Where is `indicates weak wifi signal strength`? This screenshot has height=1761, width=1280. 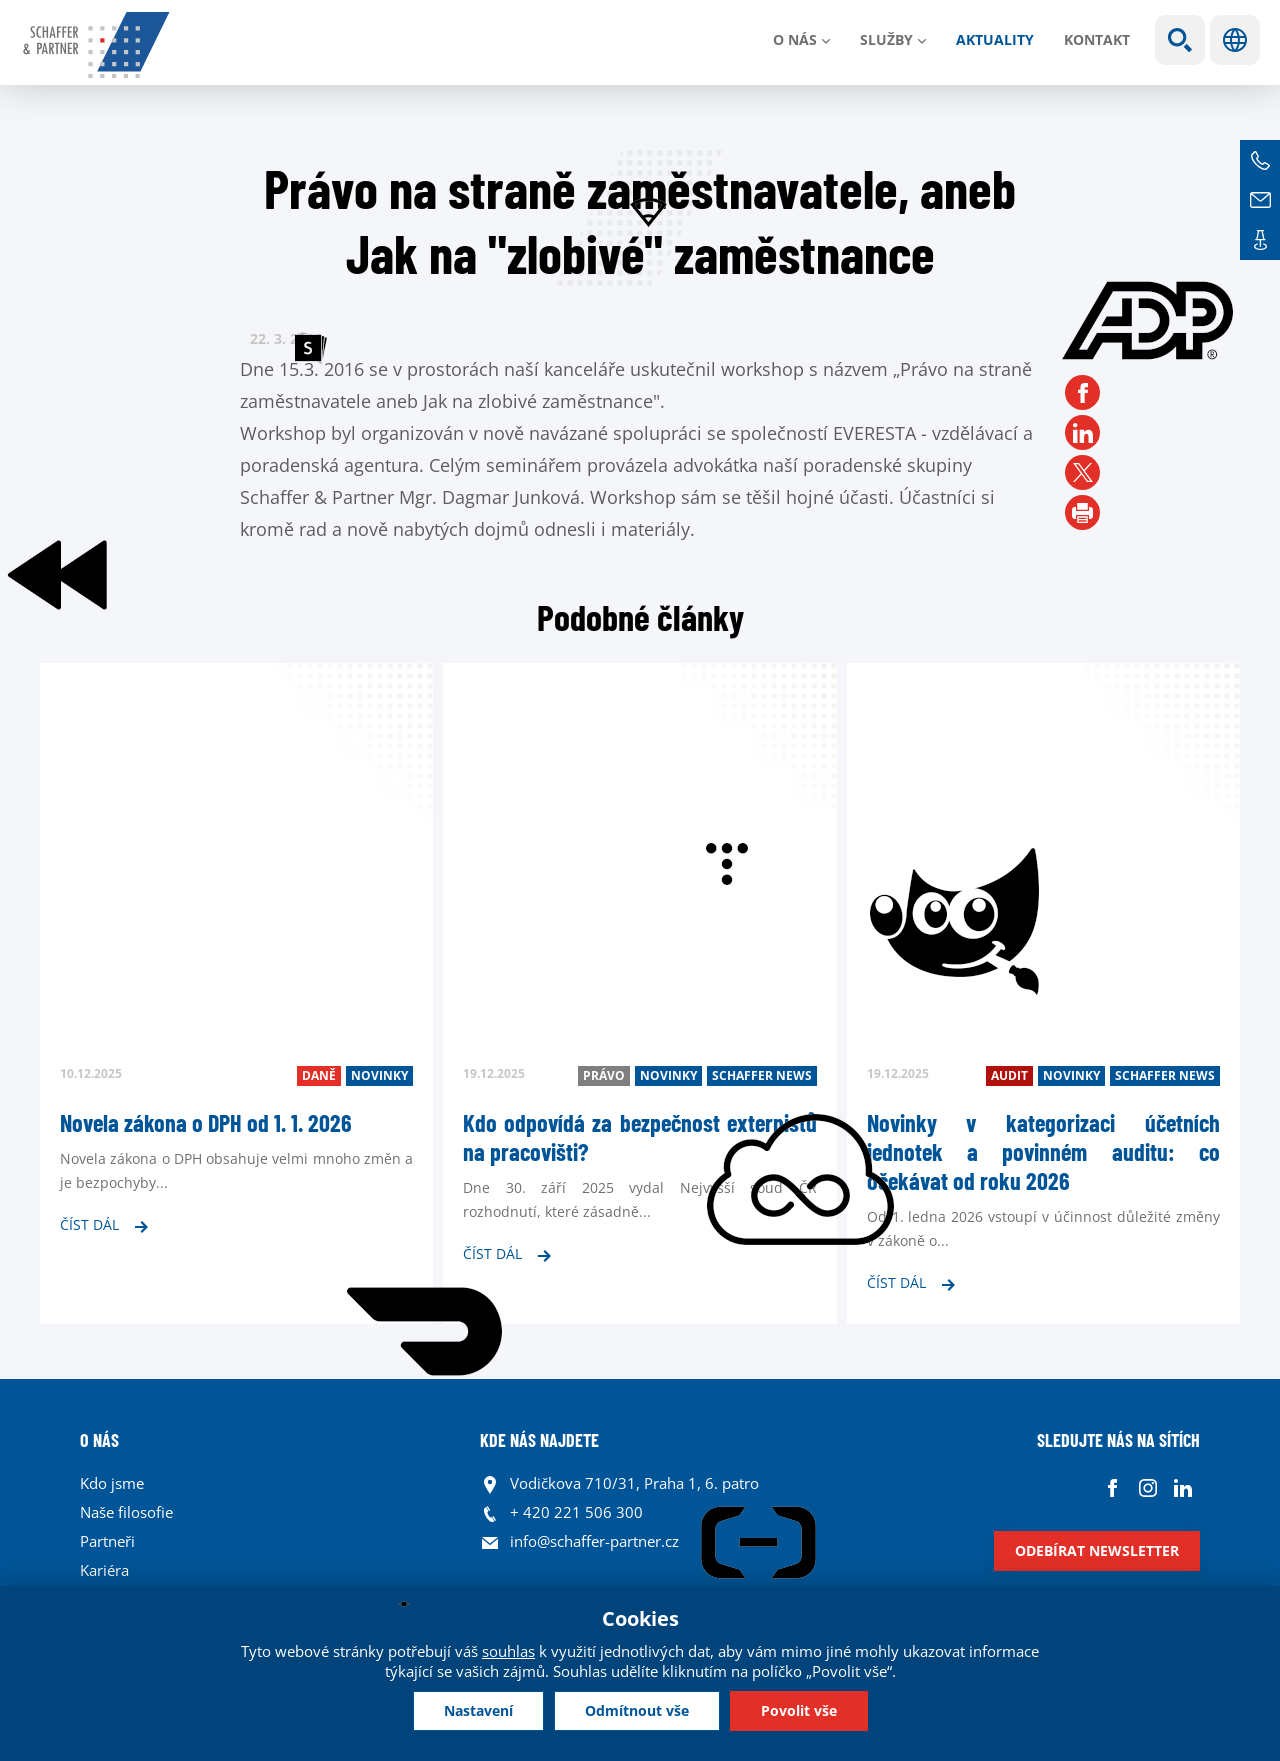 indicates weak wifi signal strength is located at coordinates (648, 212).